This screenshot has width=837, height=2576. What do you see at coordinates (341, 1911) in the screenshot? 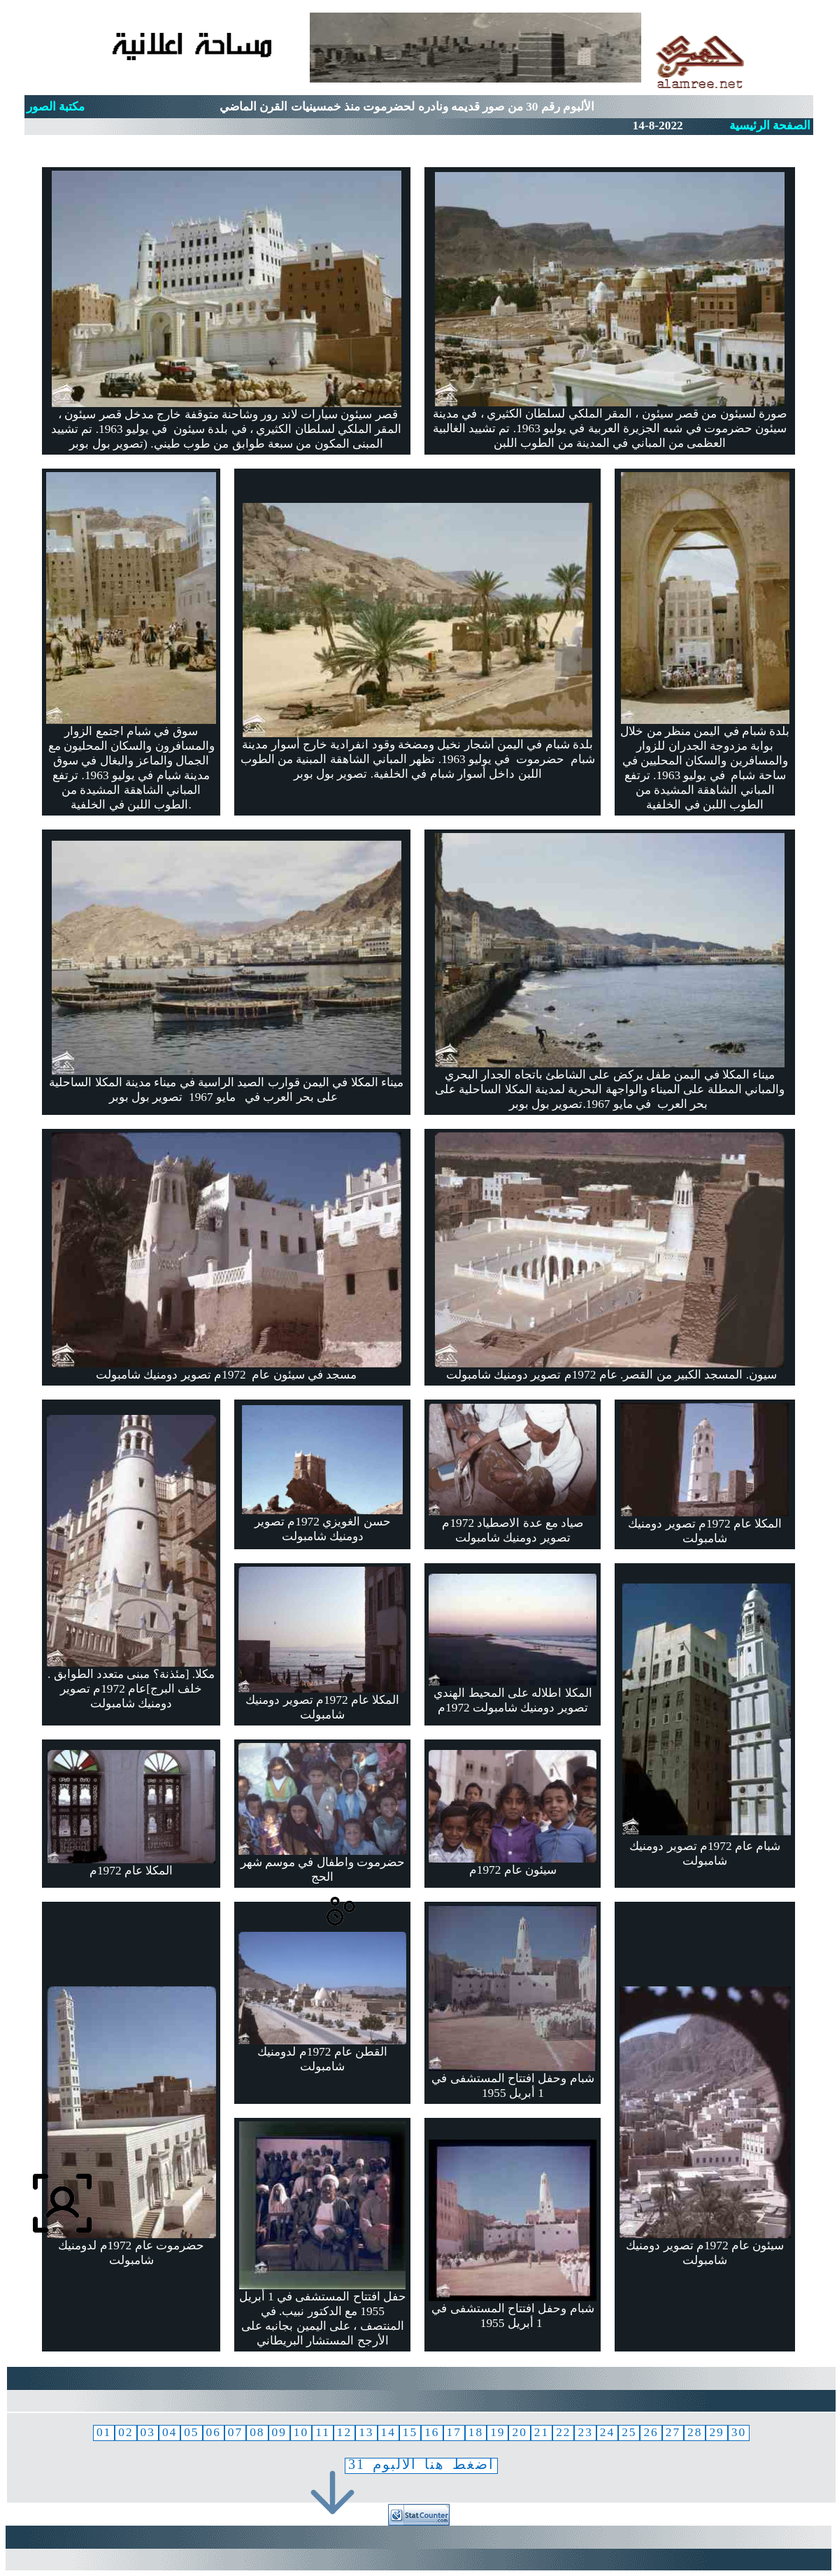
I see `open chat or messaging` at bounding box center [341, 1911].